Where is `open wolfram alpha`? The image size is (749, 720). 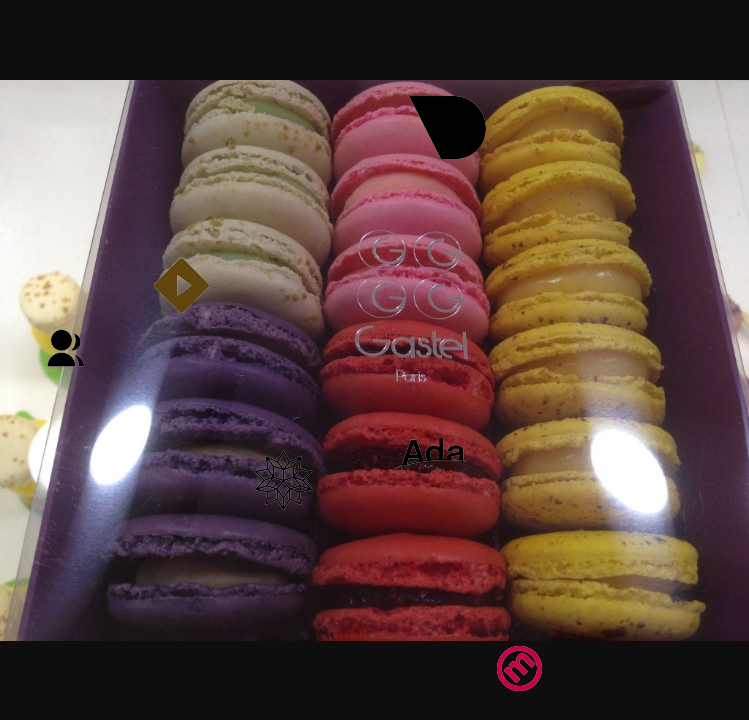
open wolfram alpha is located at coordinates (283, 480).